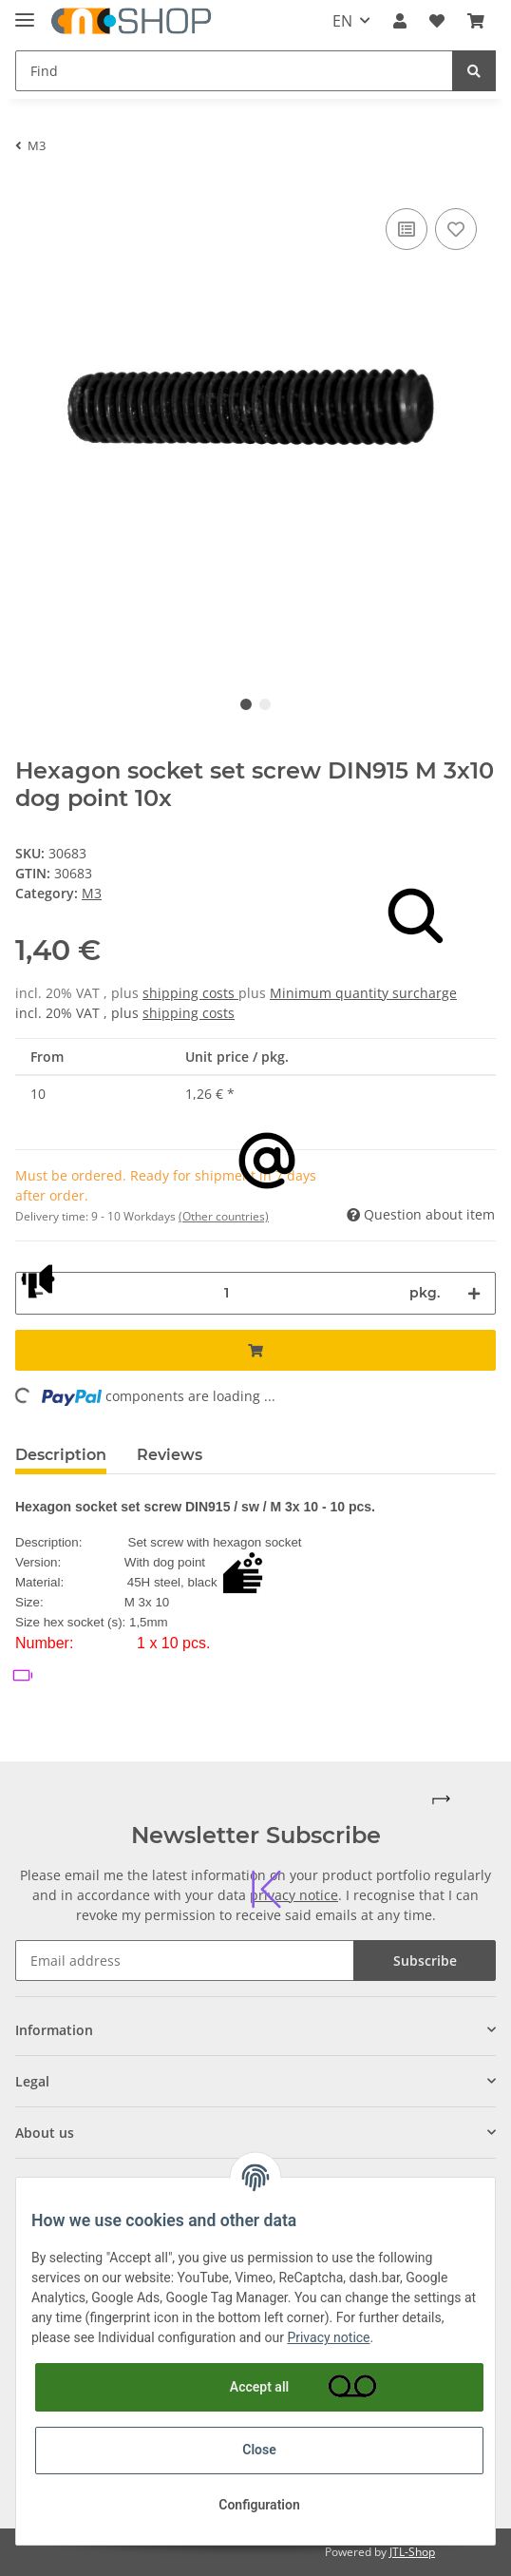  I want to click on enter an email address, so click(267, 1161).